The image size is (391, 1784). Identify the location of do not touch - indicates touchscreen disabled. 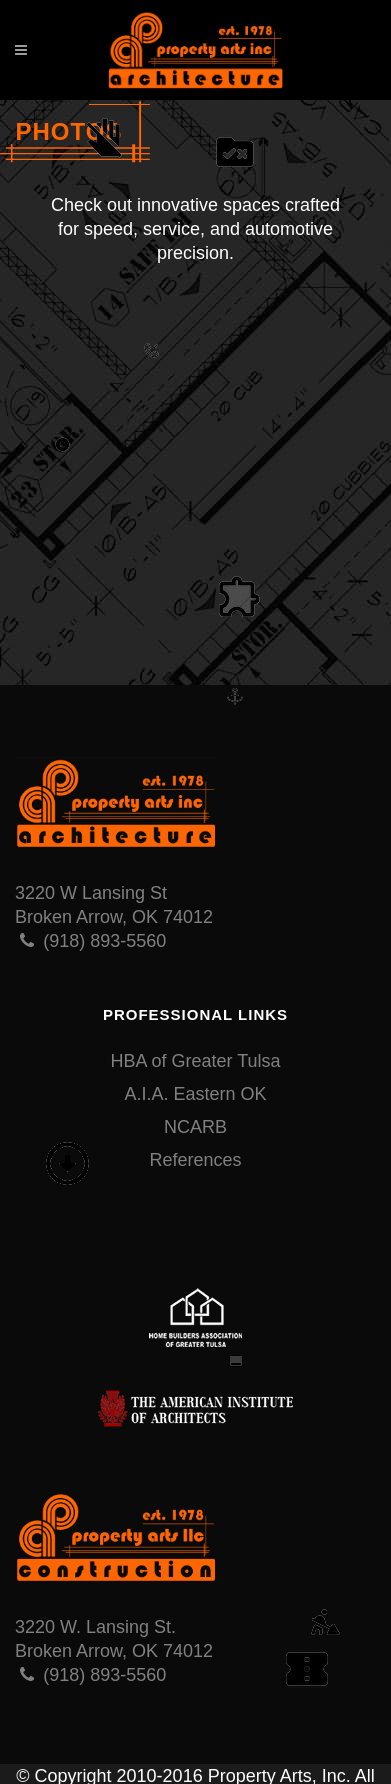
(105, 138).